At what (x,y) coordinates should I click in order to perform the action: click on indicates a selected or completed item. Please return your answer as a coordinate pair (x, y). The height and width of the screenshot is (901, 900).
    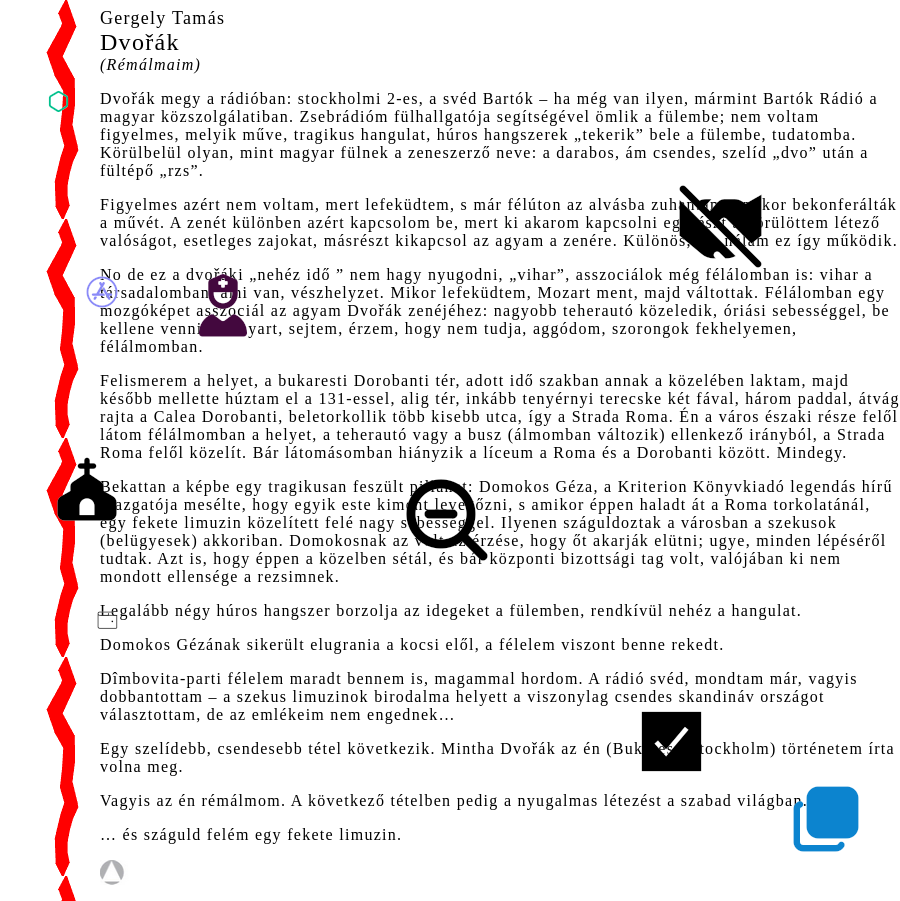
    Looking at the image, I should click on (671, 741).